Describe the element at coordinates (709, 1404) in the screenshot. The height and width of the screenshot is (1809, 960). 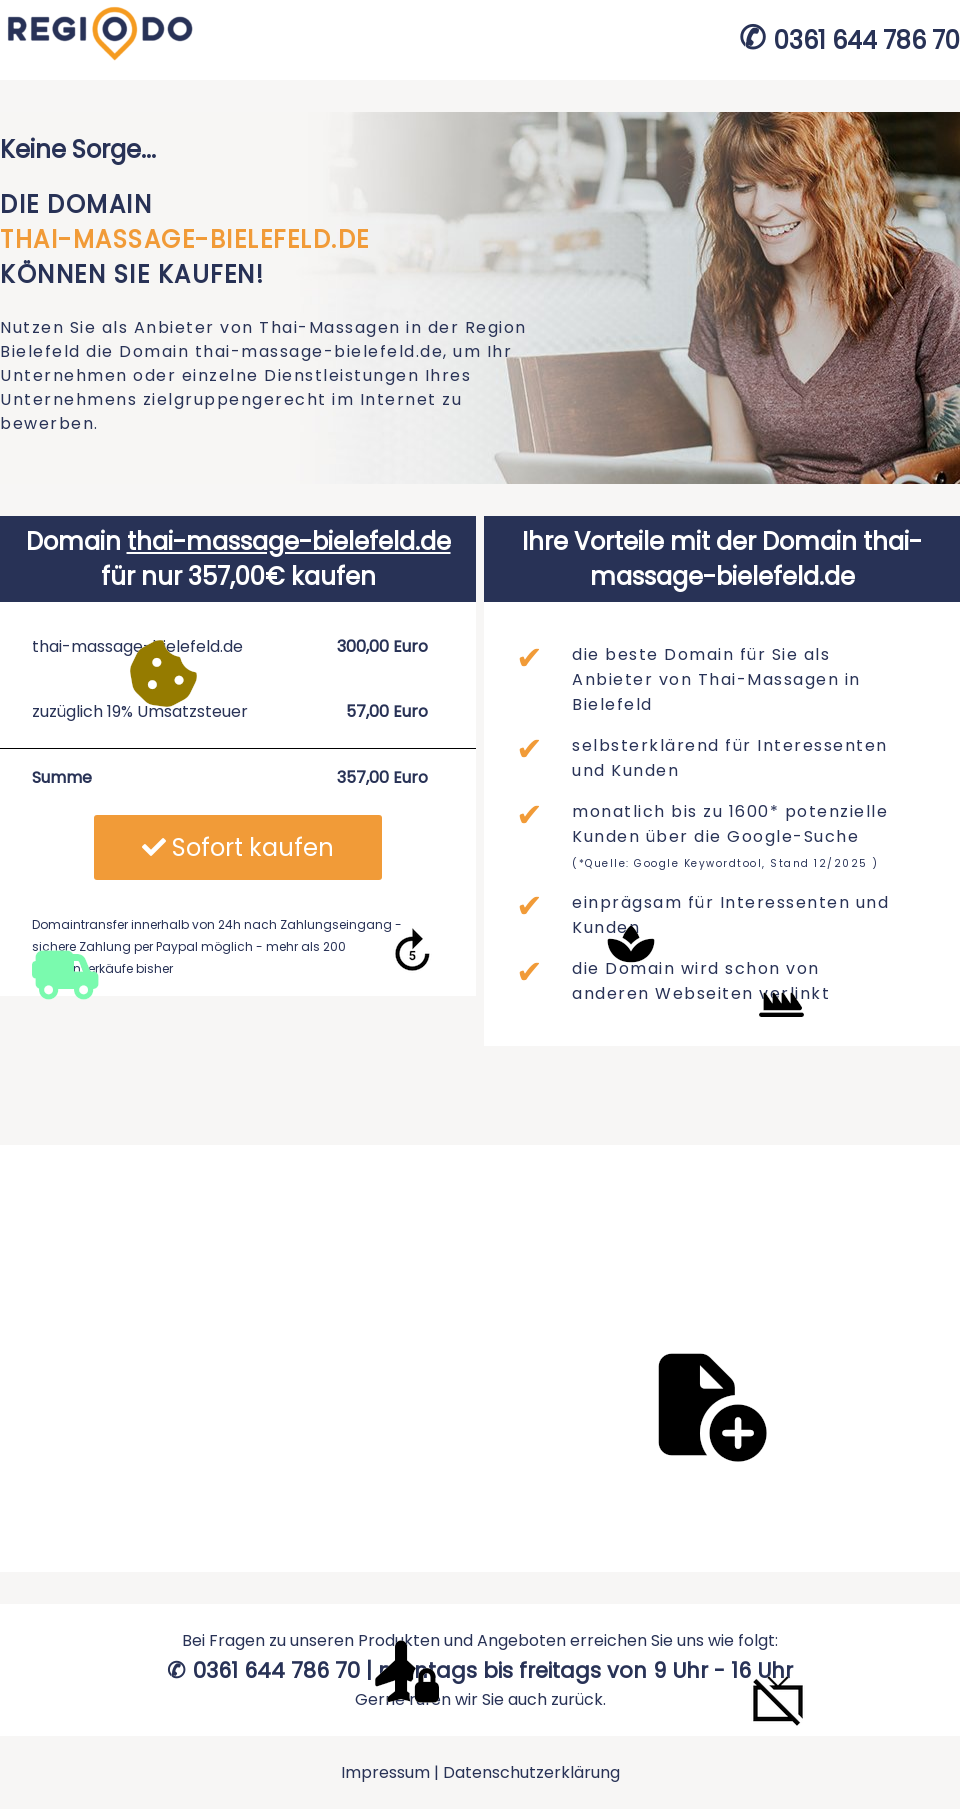
I see `create a new file` at that location.